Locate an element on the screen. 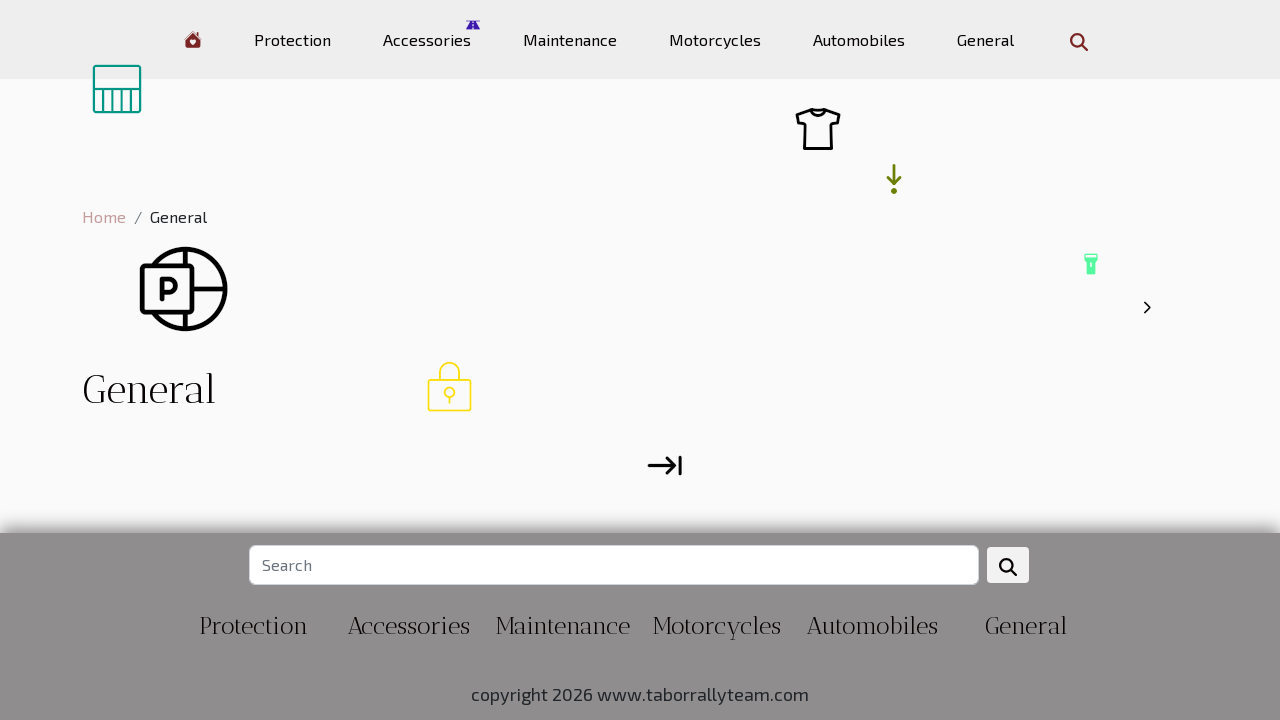 This screenshot has width=1280, height=720. view directions or navigation is located at coordinates (473, 25).